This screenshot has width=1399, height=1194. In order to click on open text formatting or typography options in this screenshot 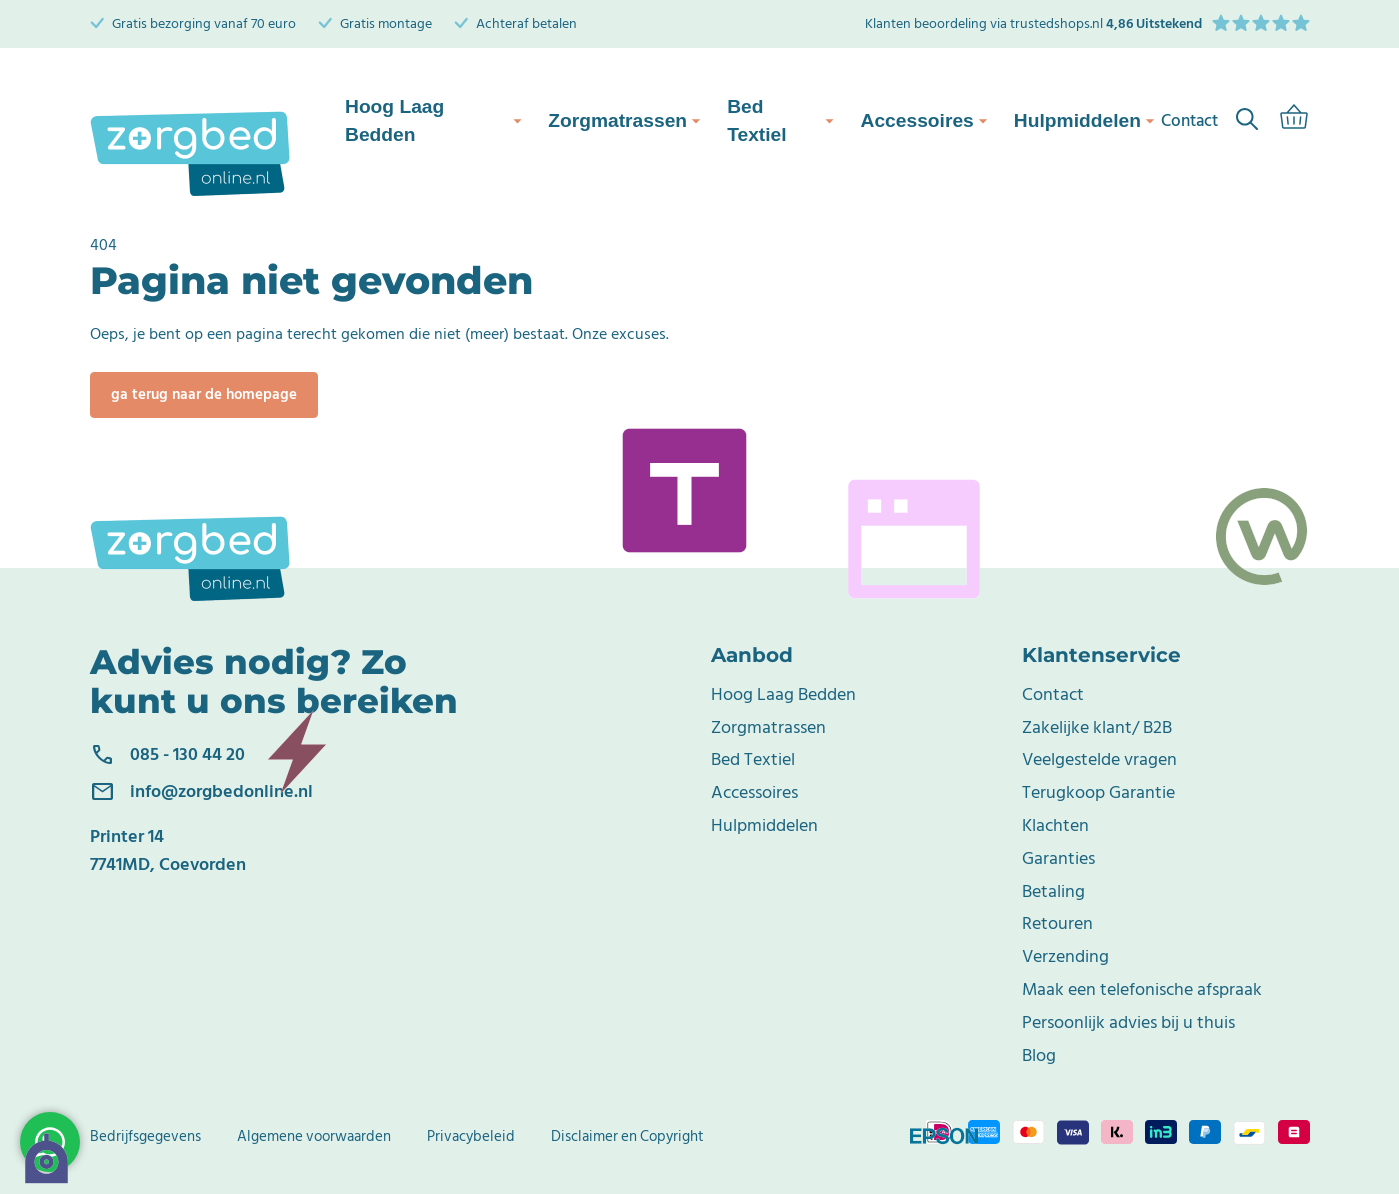, I will do `click(684, 490)`.